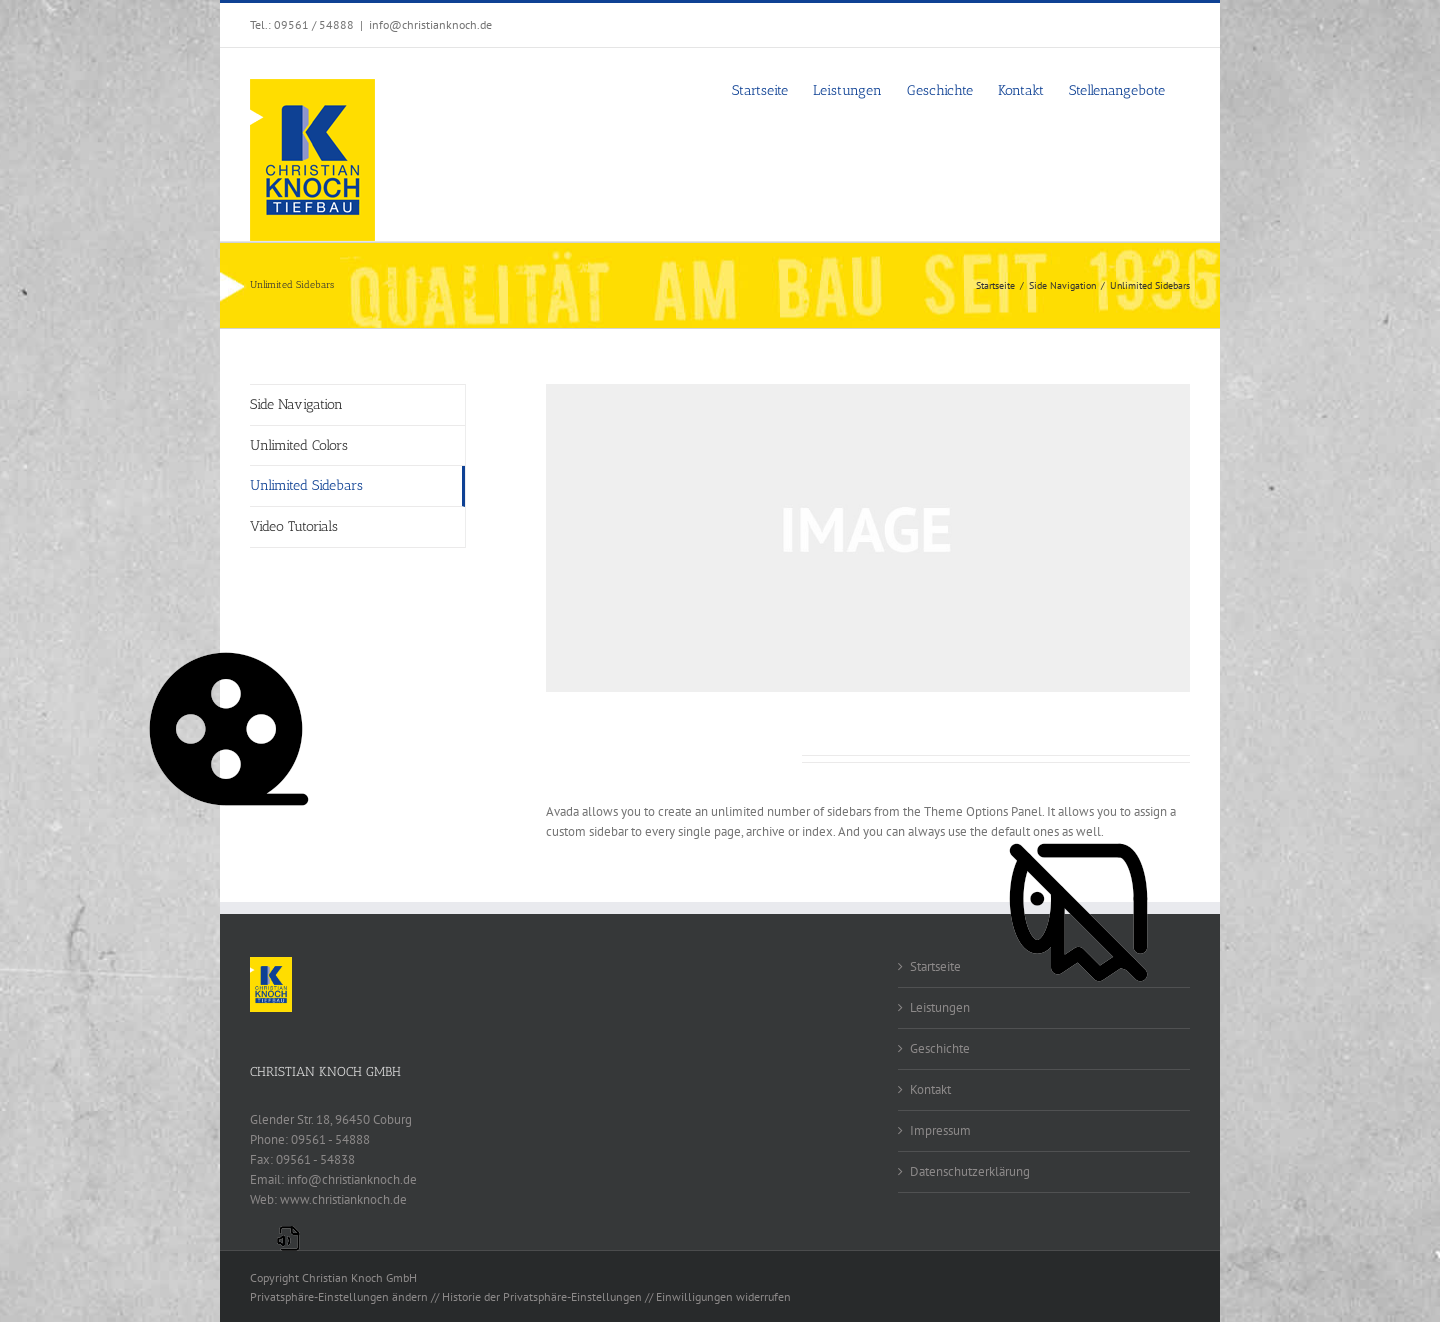 Image resolution: width=1440 pixels, height=1322 pixels. Describe the element at coordinates (289, 1238) in the screenshot. I see `open audio file` at that location.